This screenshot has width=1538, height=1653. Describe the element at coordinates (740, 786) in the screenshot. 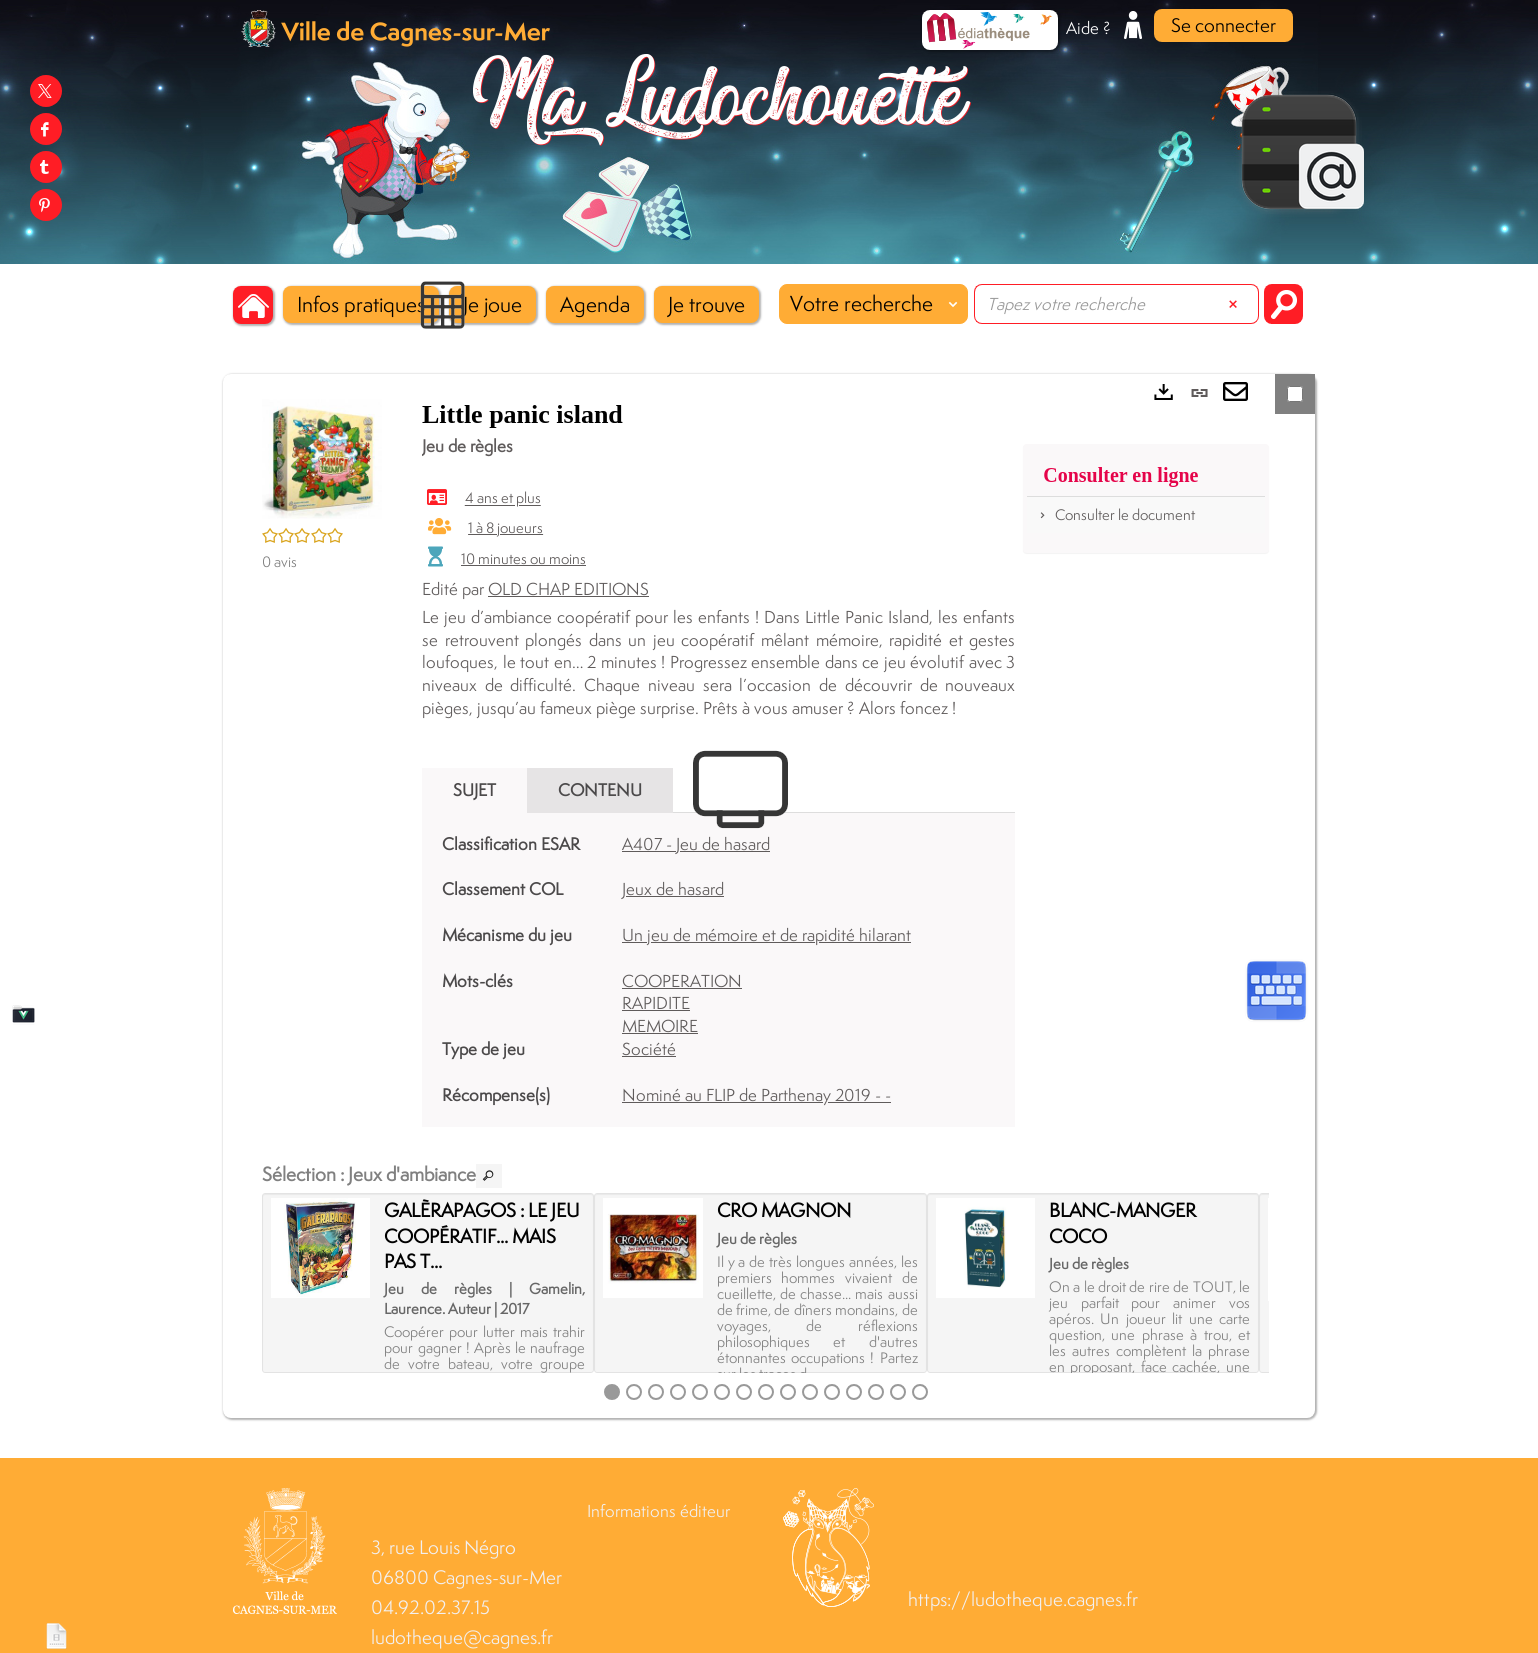

I see `open tv or display settings` at that location.